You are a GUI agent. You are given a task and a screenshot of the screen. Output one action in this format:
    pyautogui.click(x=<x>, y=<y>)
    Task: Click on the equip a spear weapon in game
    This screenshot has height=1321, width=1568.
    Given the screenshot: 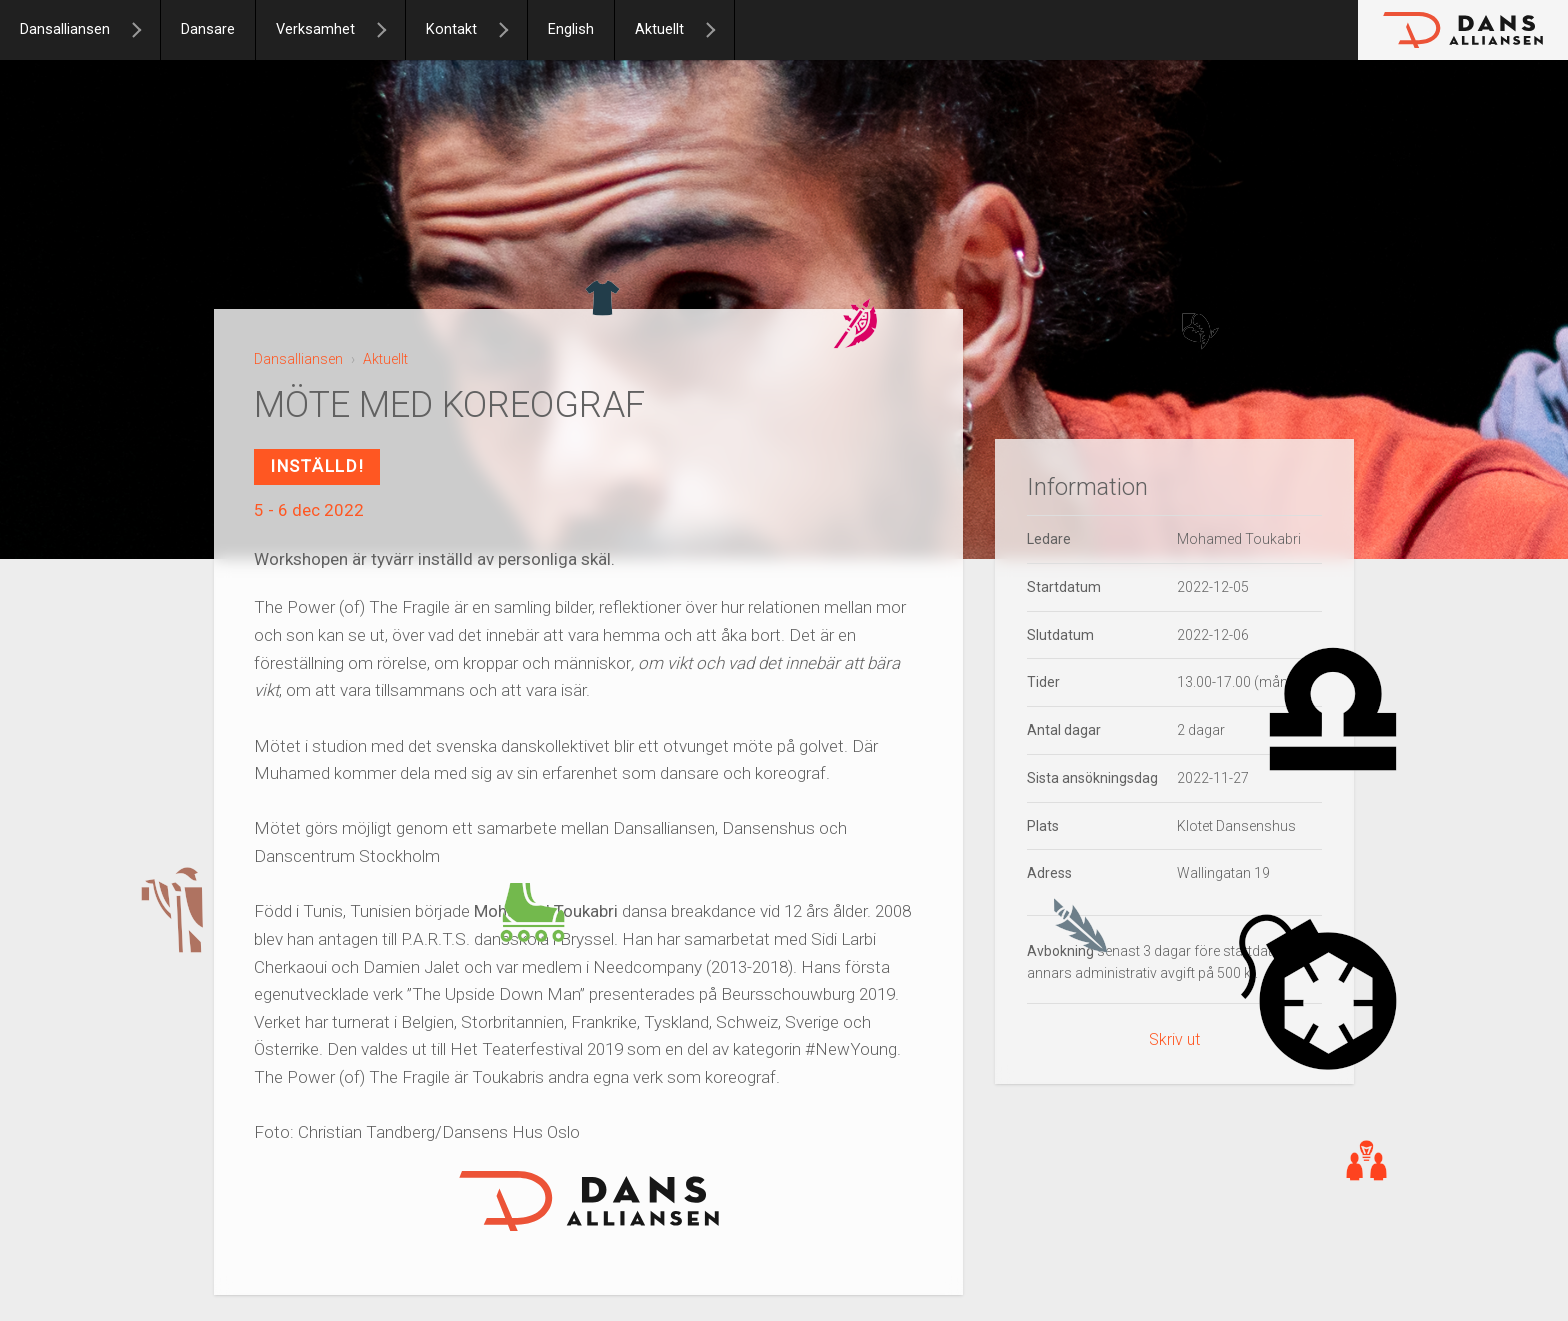 What is the action you would take?
    pyautogui.click(x=1080, y=925)
    